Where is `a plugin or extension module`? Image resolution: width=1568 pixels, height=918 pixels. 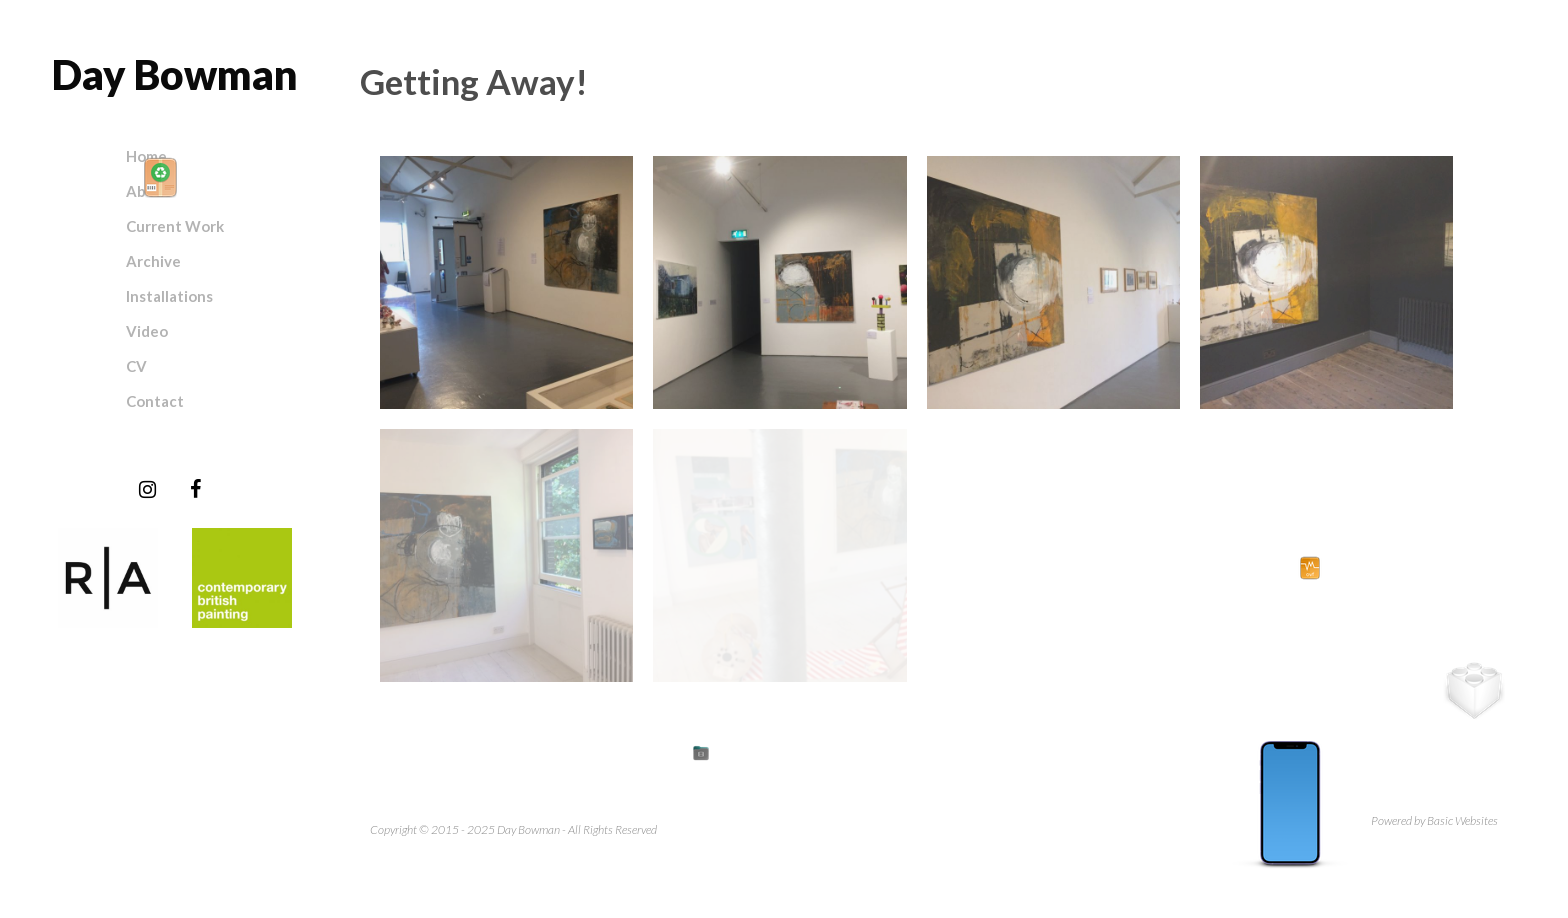
a plugin or extension module is located at coordinates (1474, 691).